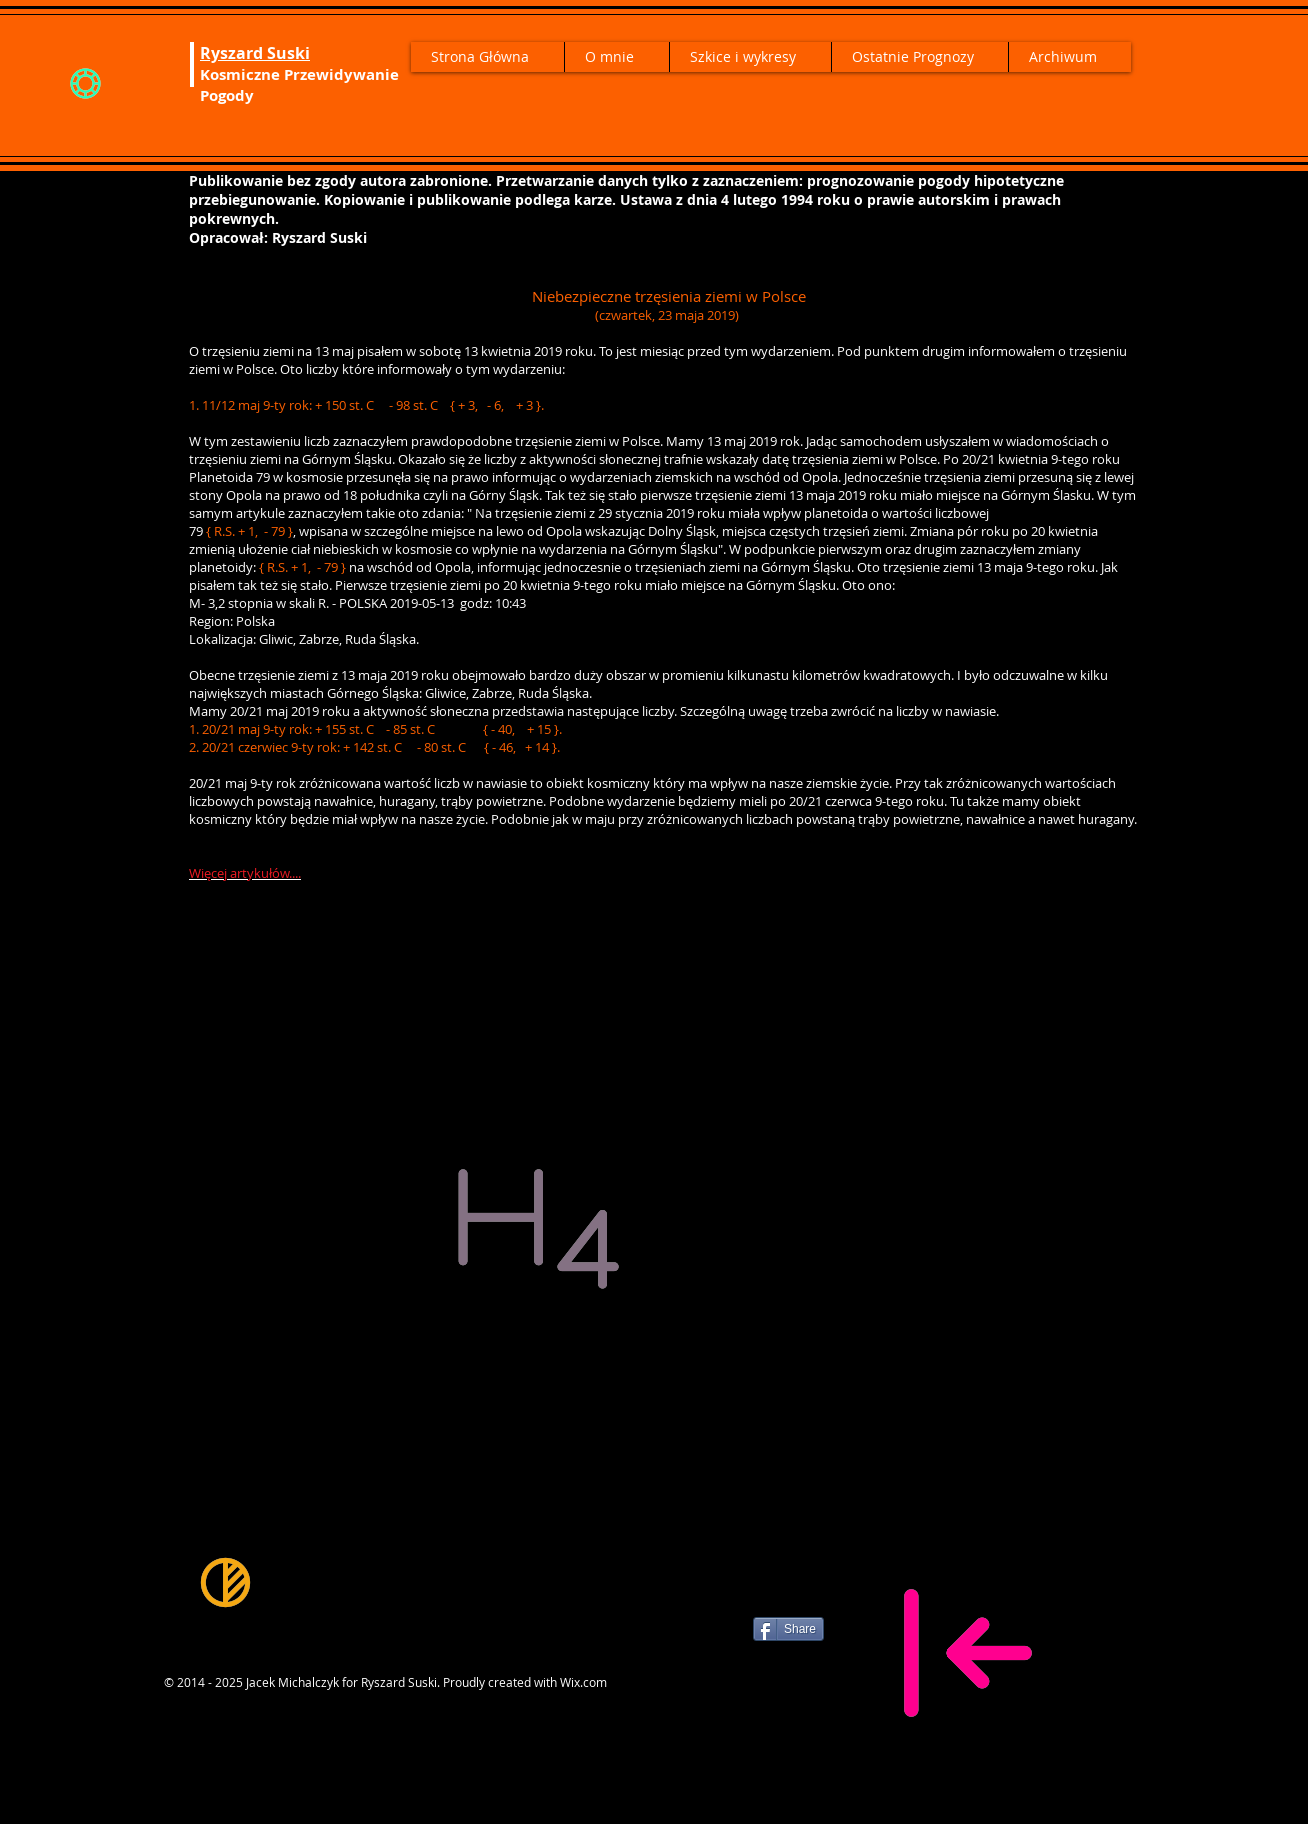  I want to click on adjust display contrast settings, so click(225, 1582).